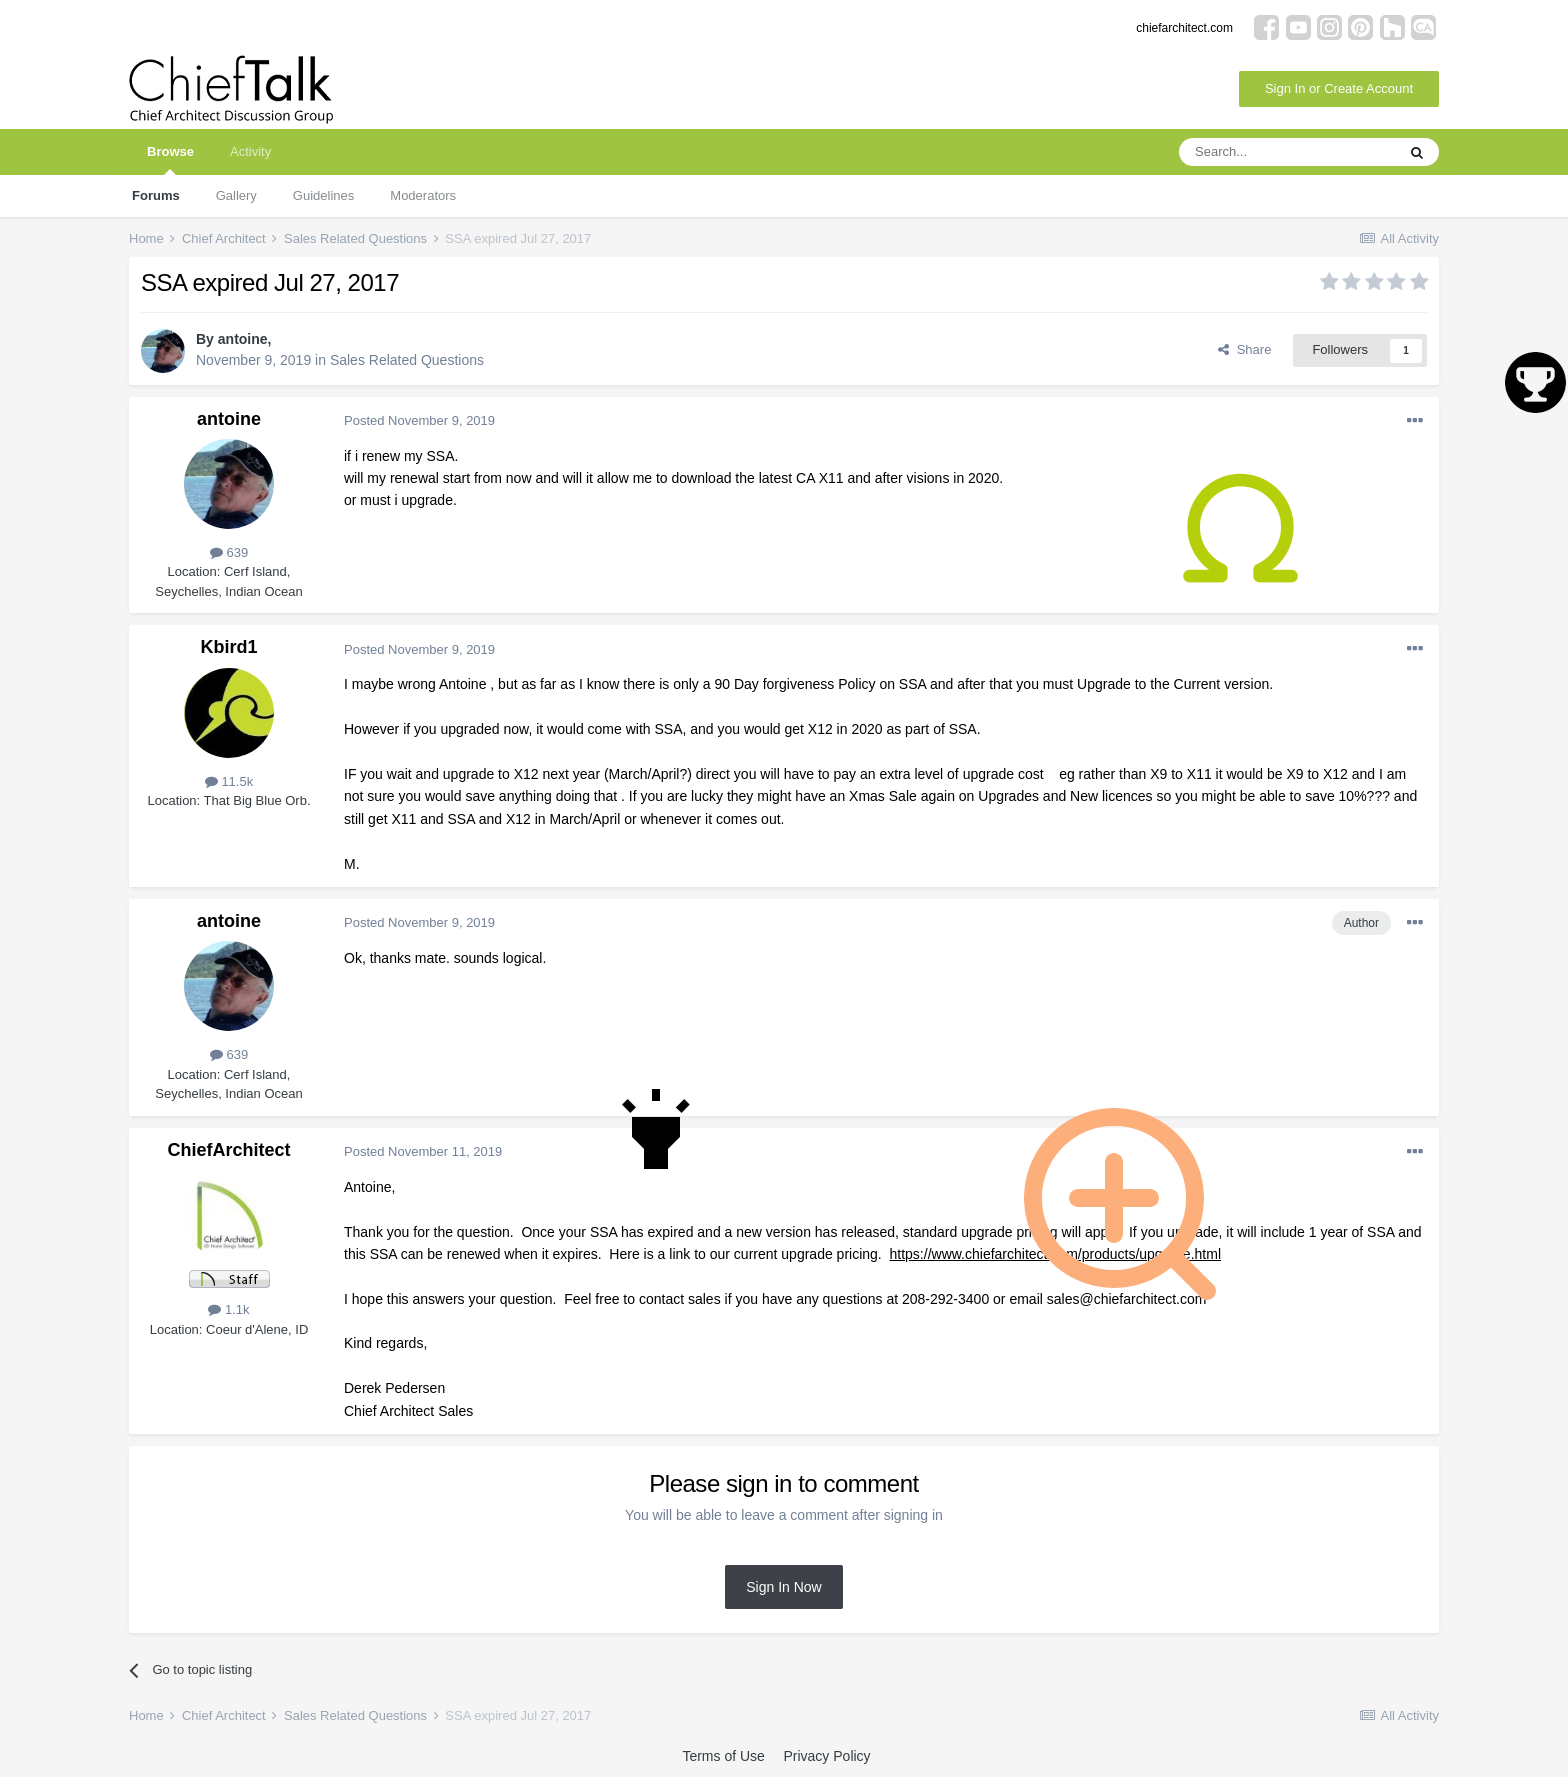  I want to click on represents the omega symbol in mathematical or scientific contexts, so click(1240, 531).